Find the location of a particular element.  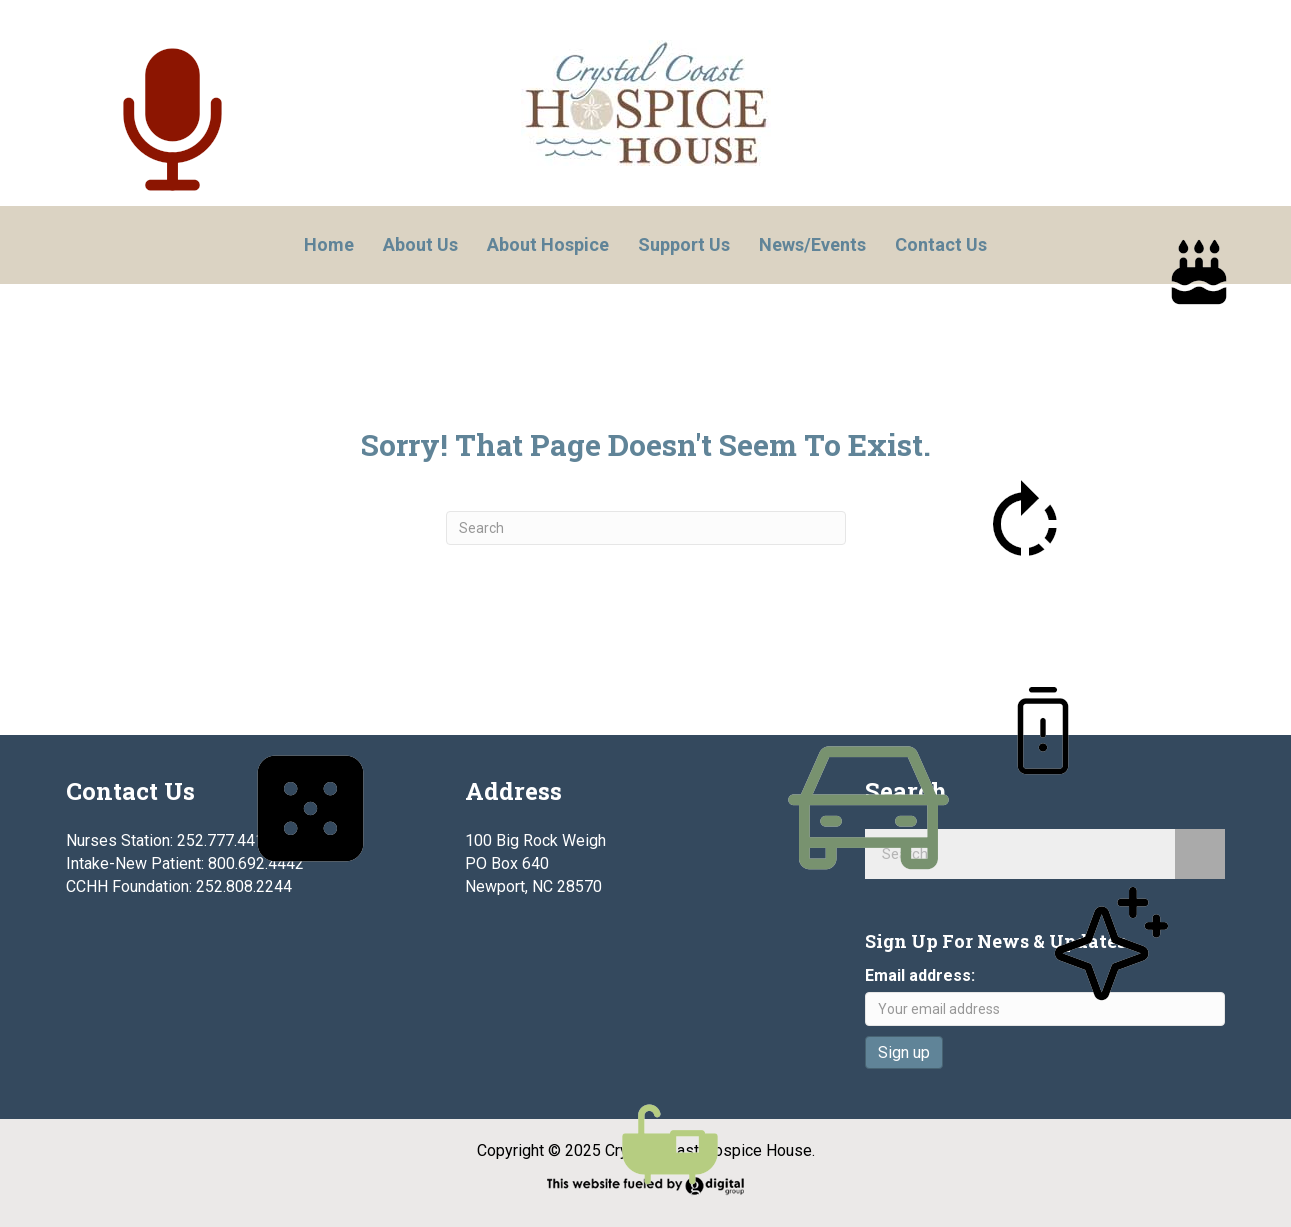

indicates AI-generated or enhanced content is located at coordinates (1109, 945).